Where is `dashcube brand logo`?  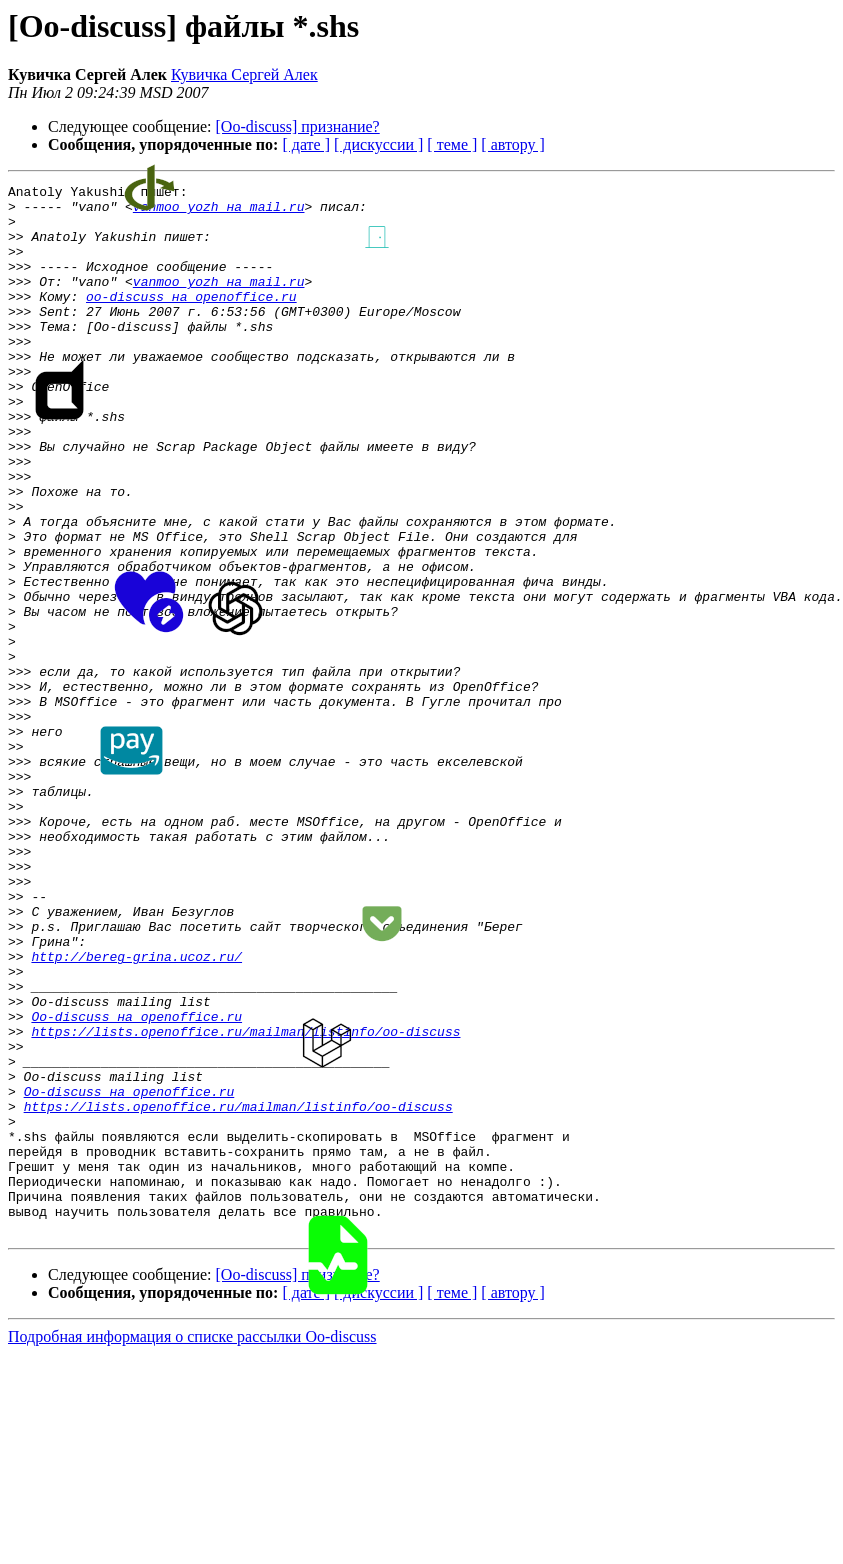
dashcube brand logo is located at coordinates (59, 389).